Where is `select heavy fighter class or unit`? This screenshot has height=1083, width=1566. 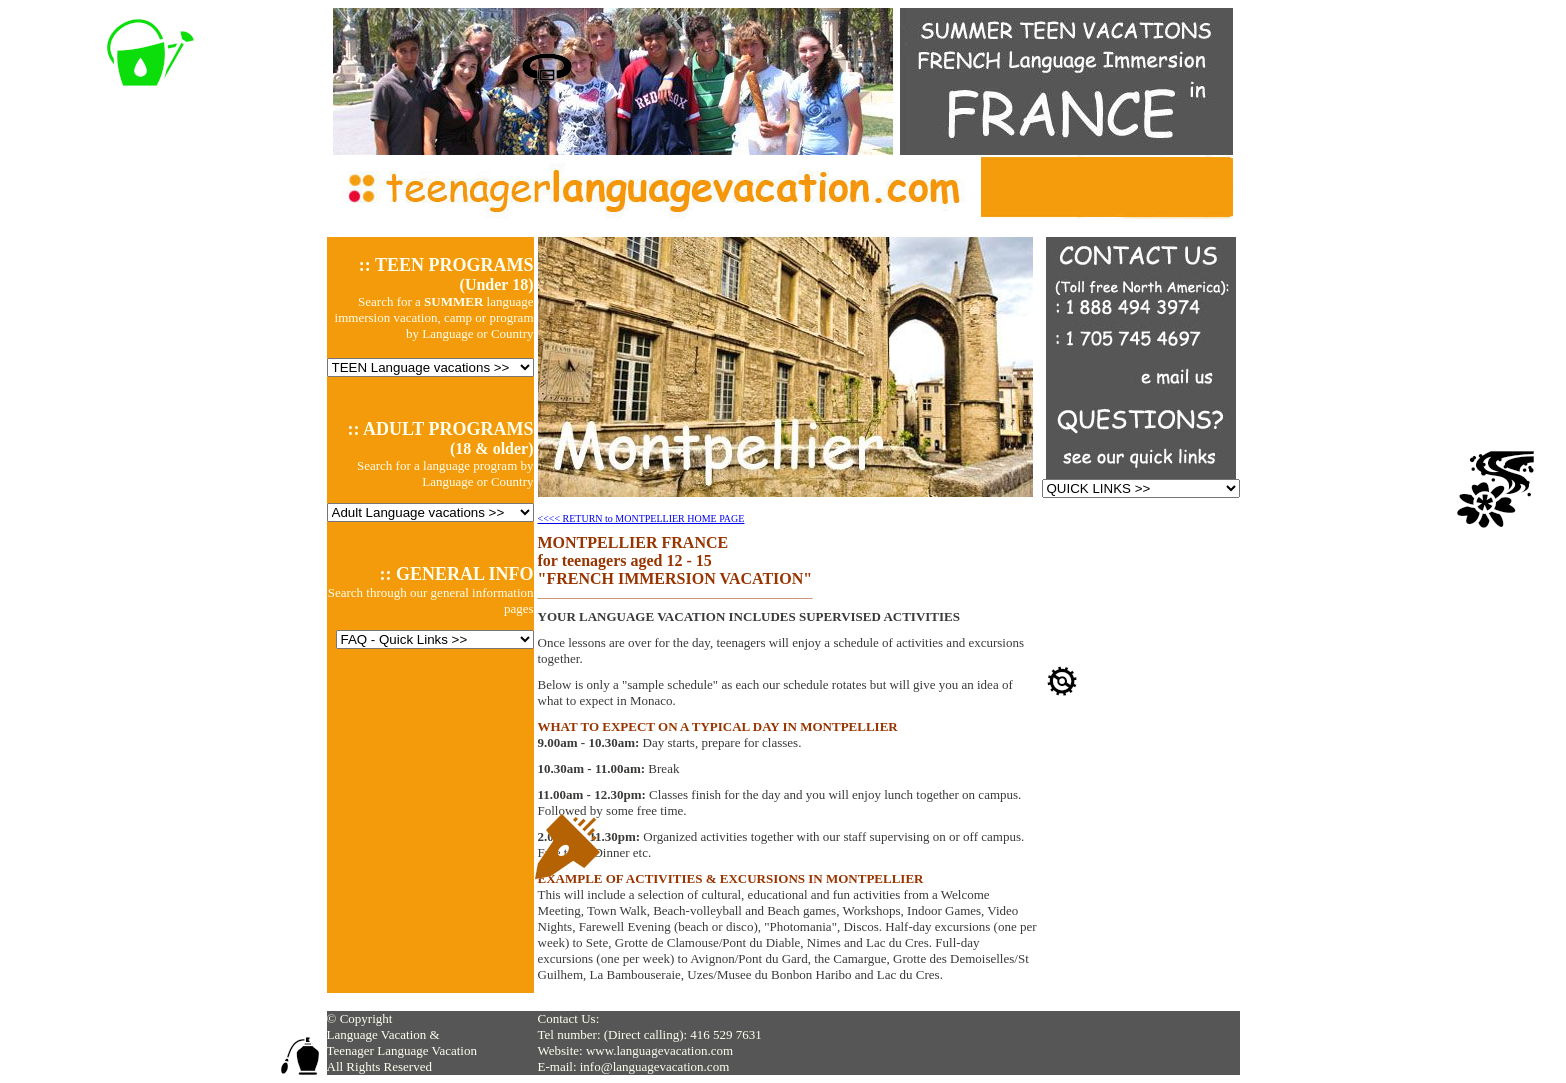 select heavy fighter class or unit is located at coordinates (567, 846).